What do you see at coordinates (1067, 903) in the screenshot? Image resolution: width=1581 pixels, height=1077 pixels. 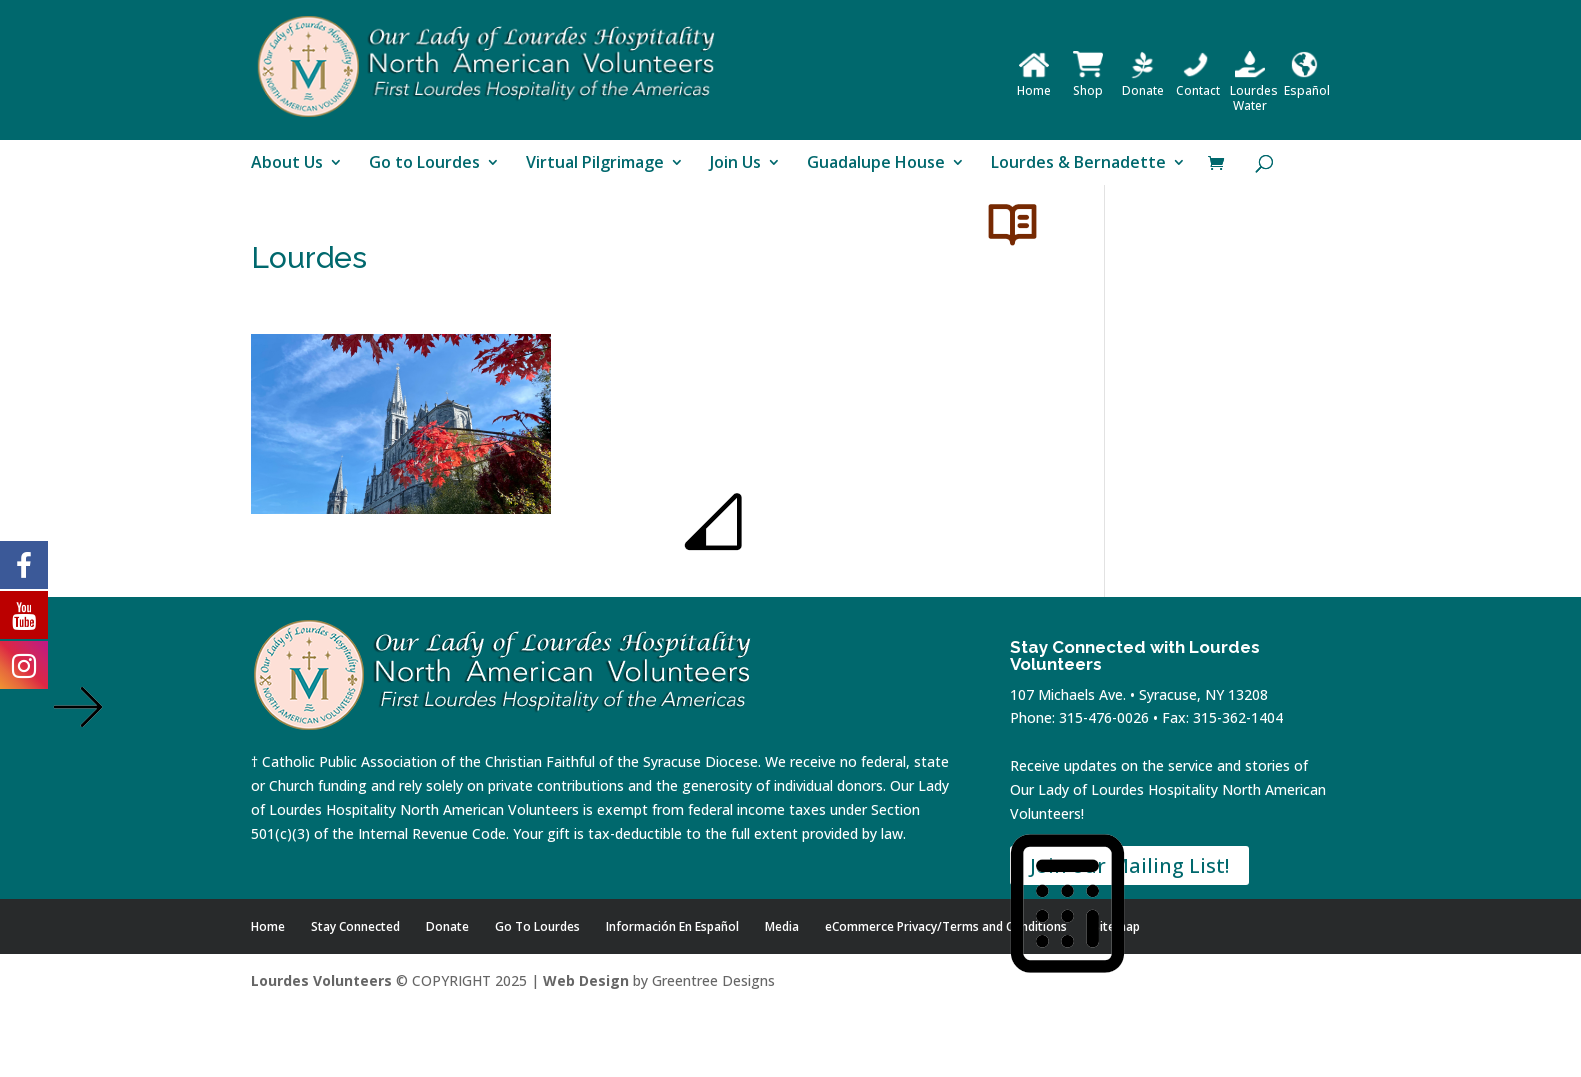 I see `open the calculator app` at bounding box center [1067, 903].